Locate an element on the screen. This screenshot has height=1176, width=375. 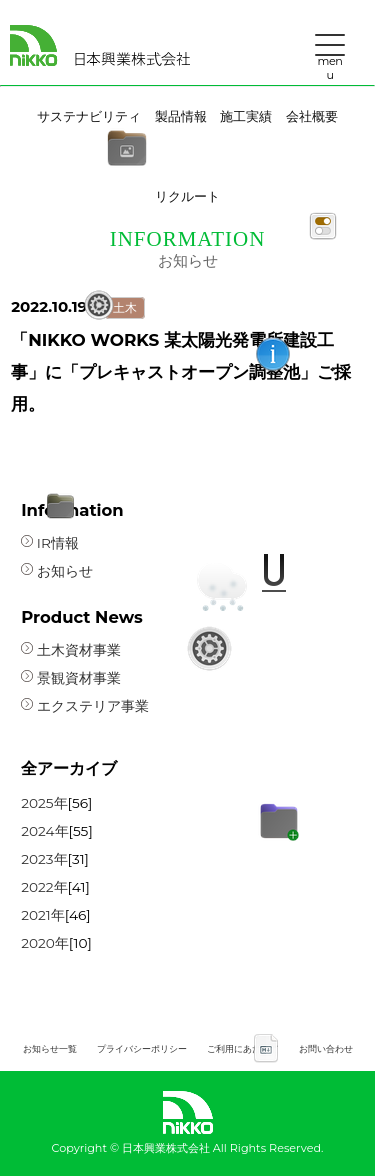
access settings or properties is located at coordinates (209, 648).